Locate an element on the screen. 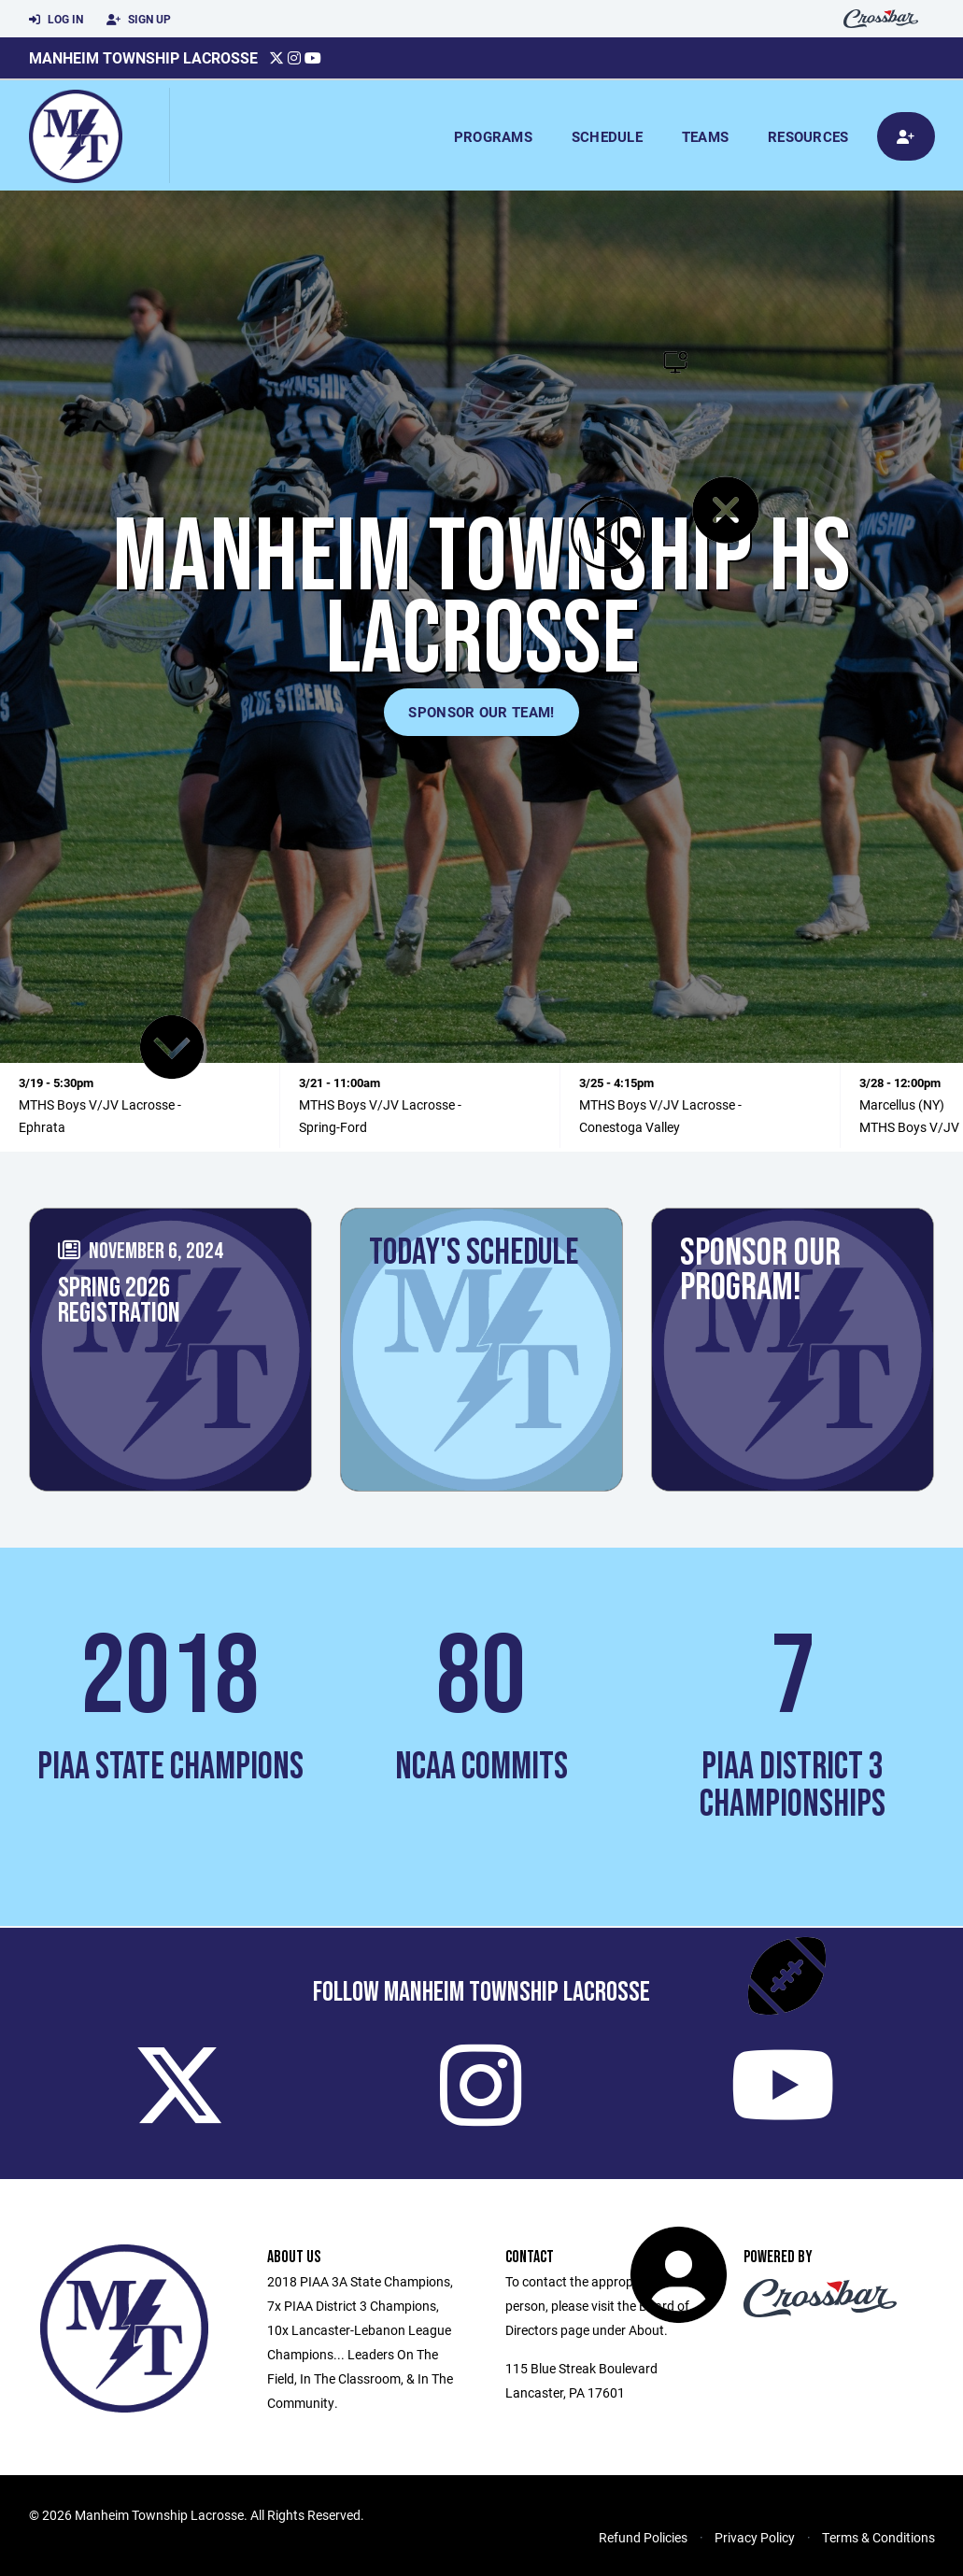 The width and height of the screenshot is (963, 2576). close or dismiss a dialog is located at coordinates (726, 510).